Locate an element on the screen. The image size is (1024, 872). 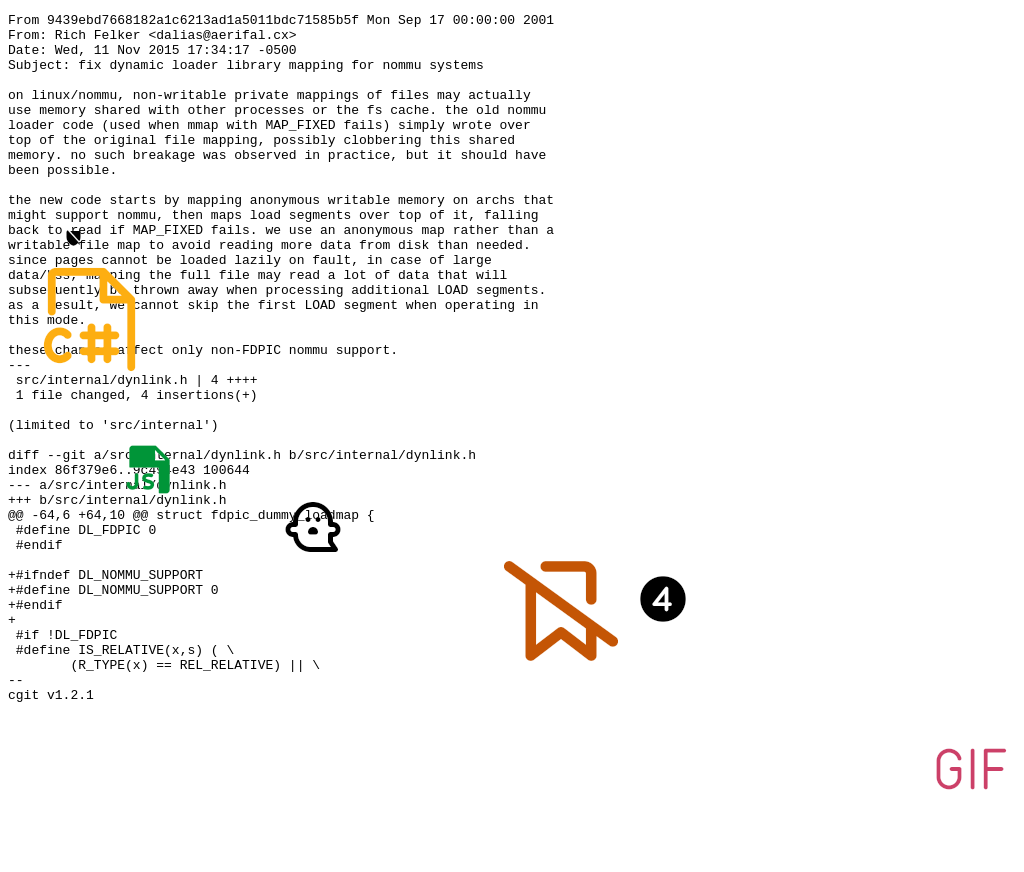
enable ghost mode or incognito browsing is located at coordinates (313, 527).